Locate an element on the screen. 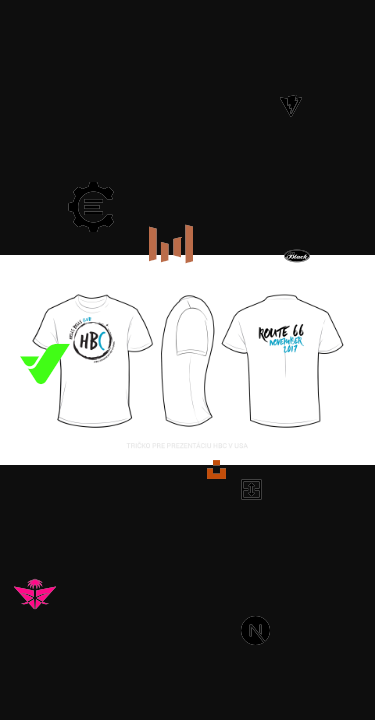 This screenshot has height=720, width=375. split table cells vertically is located at coordinates (251, 489).